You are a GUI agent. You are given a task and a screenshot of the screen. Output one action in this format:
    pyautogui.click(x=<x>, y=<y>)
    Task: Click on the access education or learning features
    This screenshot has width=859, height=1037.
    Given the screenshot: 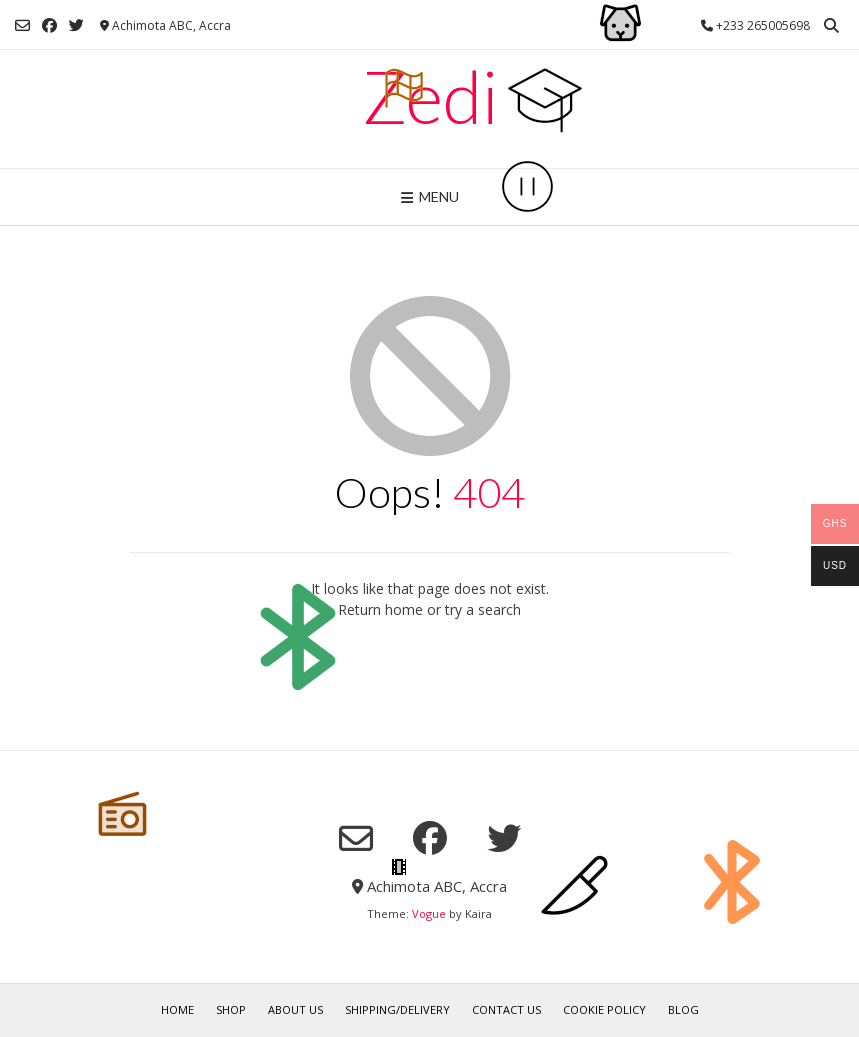 What is the action you would take?
    pyautogui.click(x=545, y=98)
    